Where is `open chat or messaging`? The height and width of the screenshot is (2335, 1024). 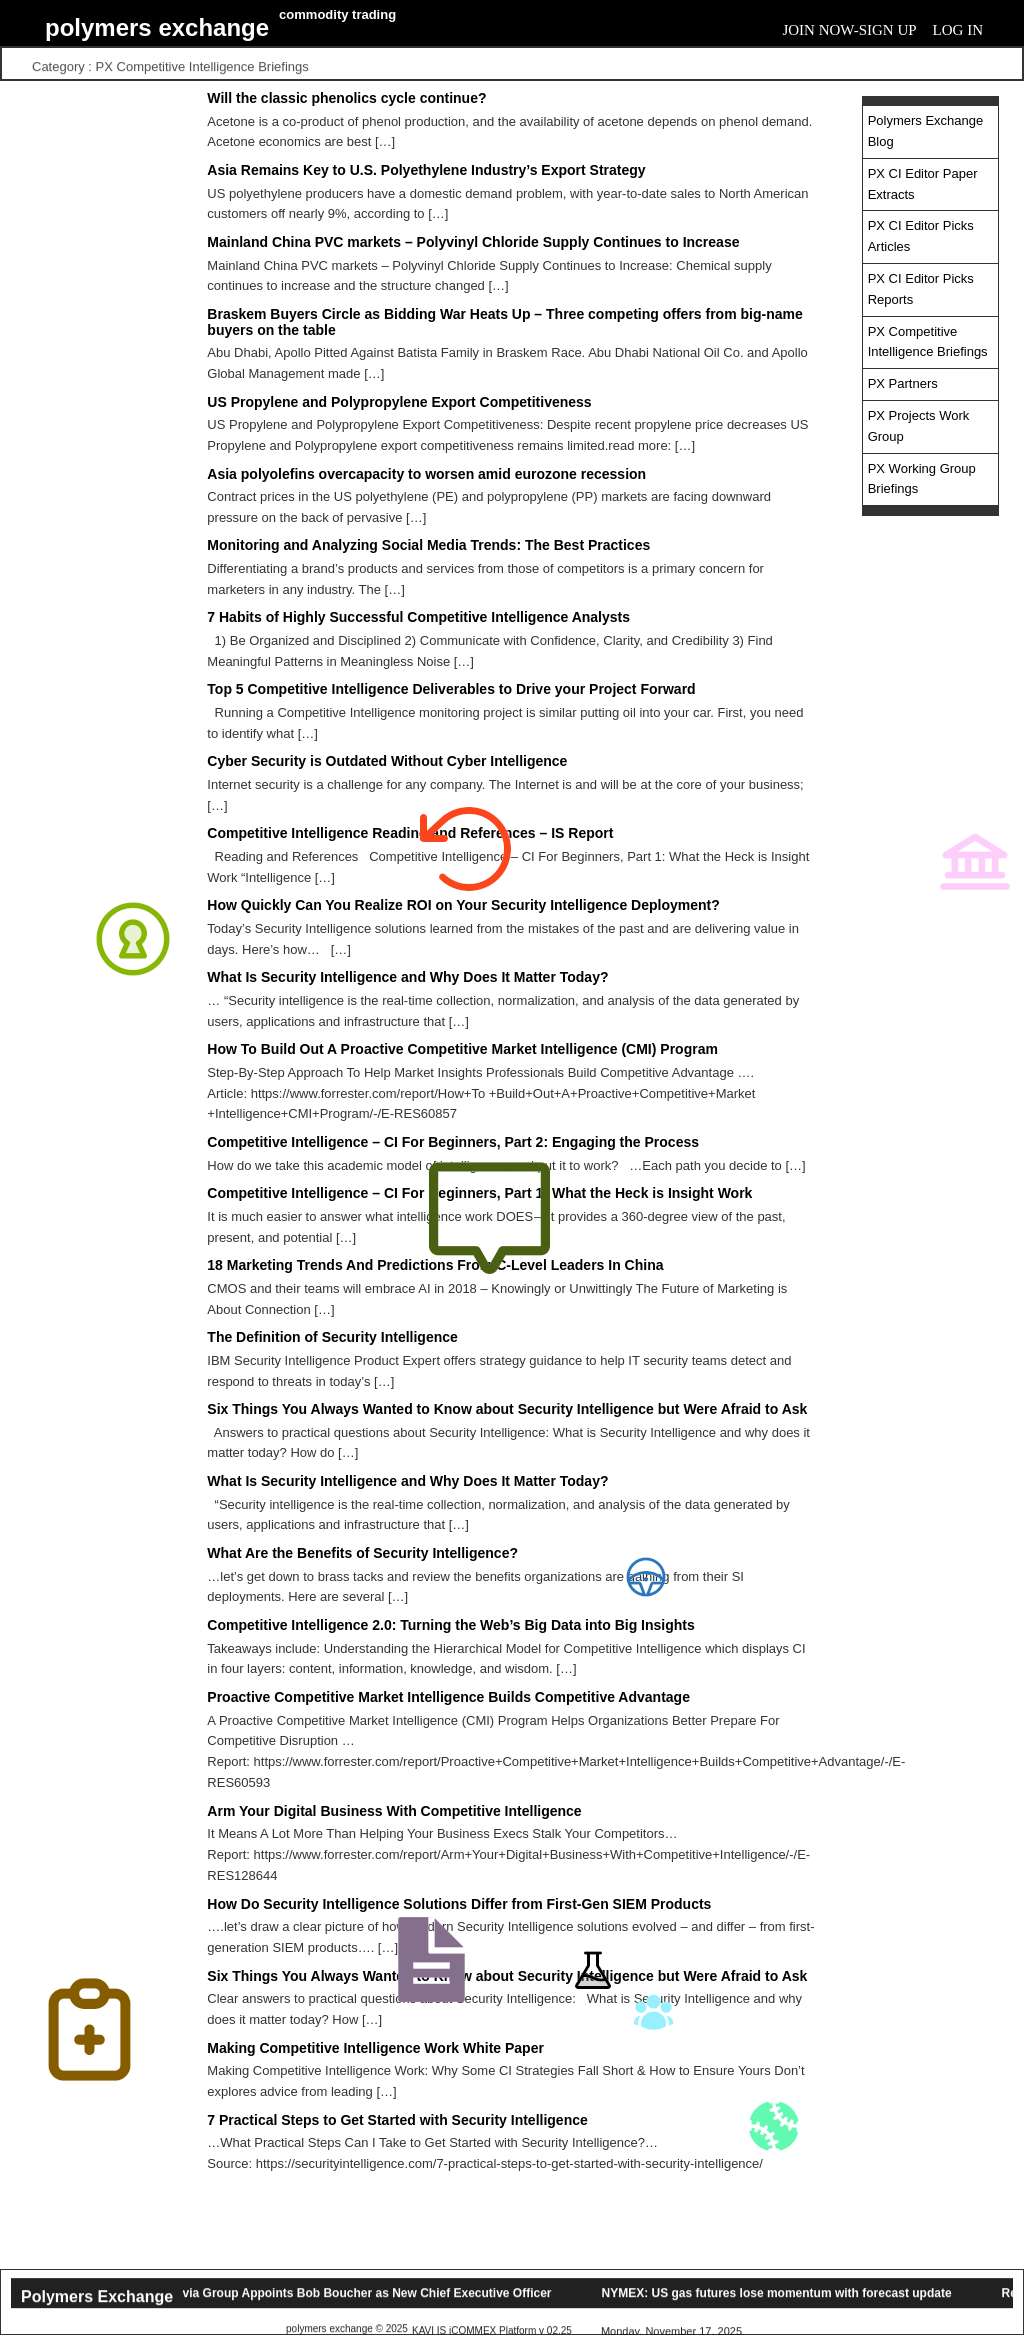 open chat or messaging is located at coordinates (489, 1213).